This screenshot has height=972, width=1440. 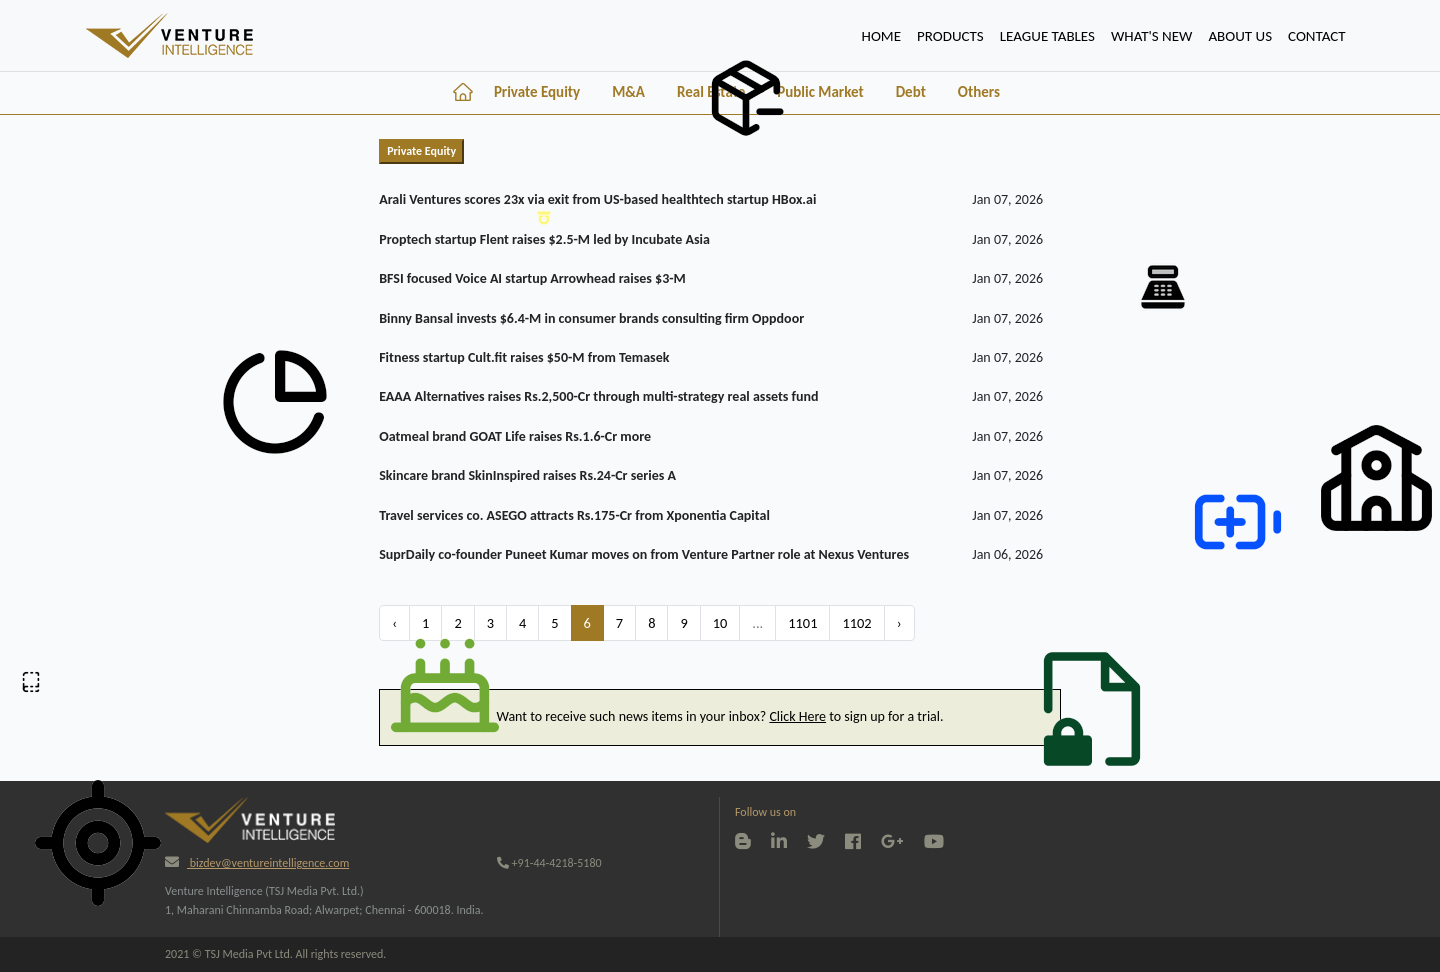 I want to click on view analytics or statistics breakdown, so click(x=275, y=402).